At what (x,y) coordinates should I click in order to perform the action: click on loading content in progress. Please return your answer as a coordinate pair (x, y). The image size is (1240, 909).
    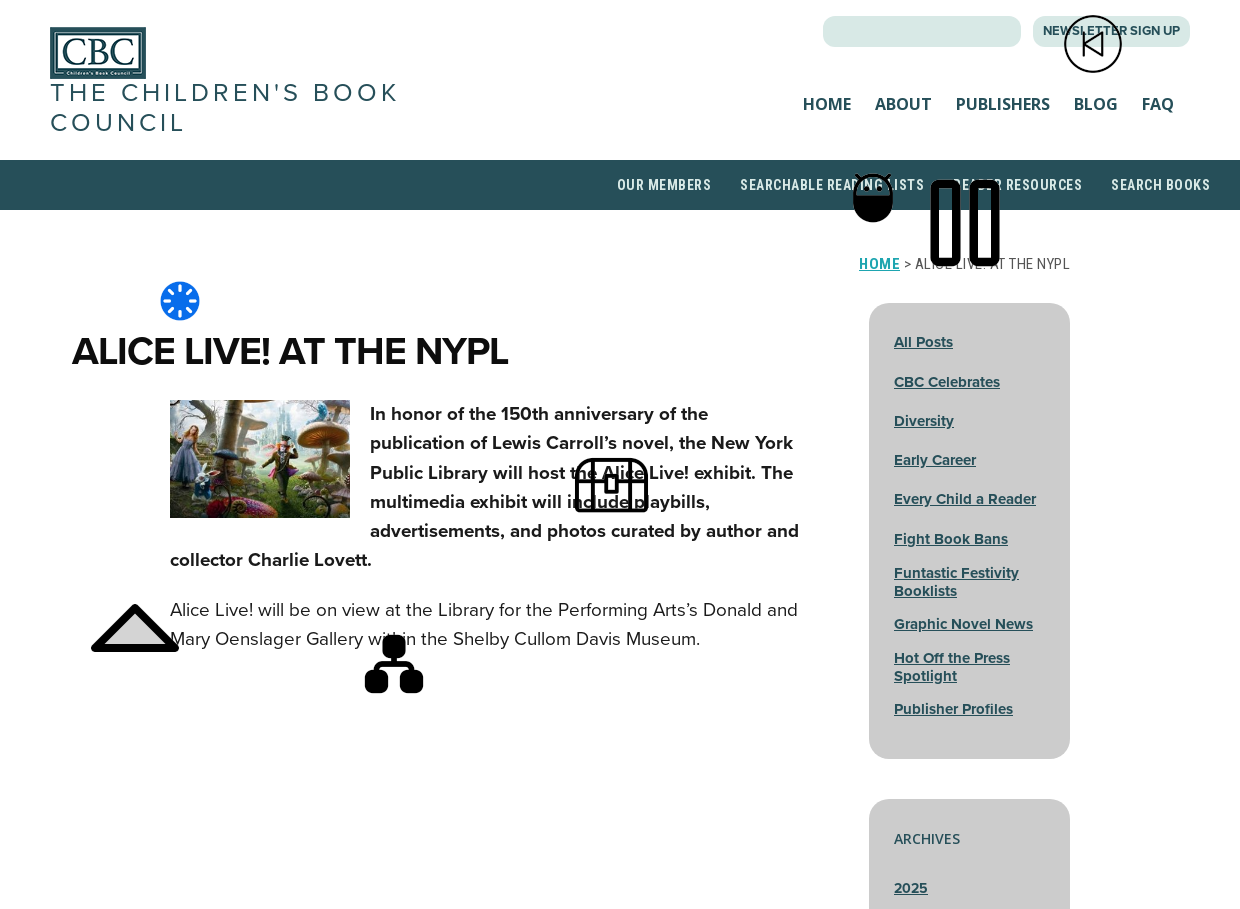
    Looking at the image, I should click on (180, 301).